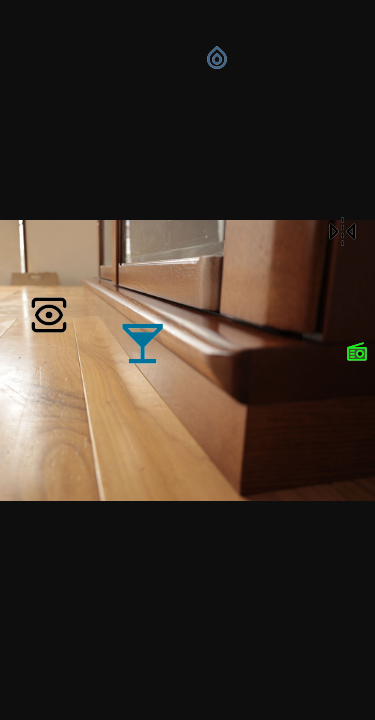  Describe the element at coordinates (49, 315) in the screenshot. I see `view or preview content` at that location.